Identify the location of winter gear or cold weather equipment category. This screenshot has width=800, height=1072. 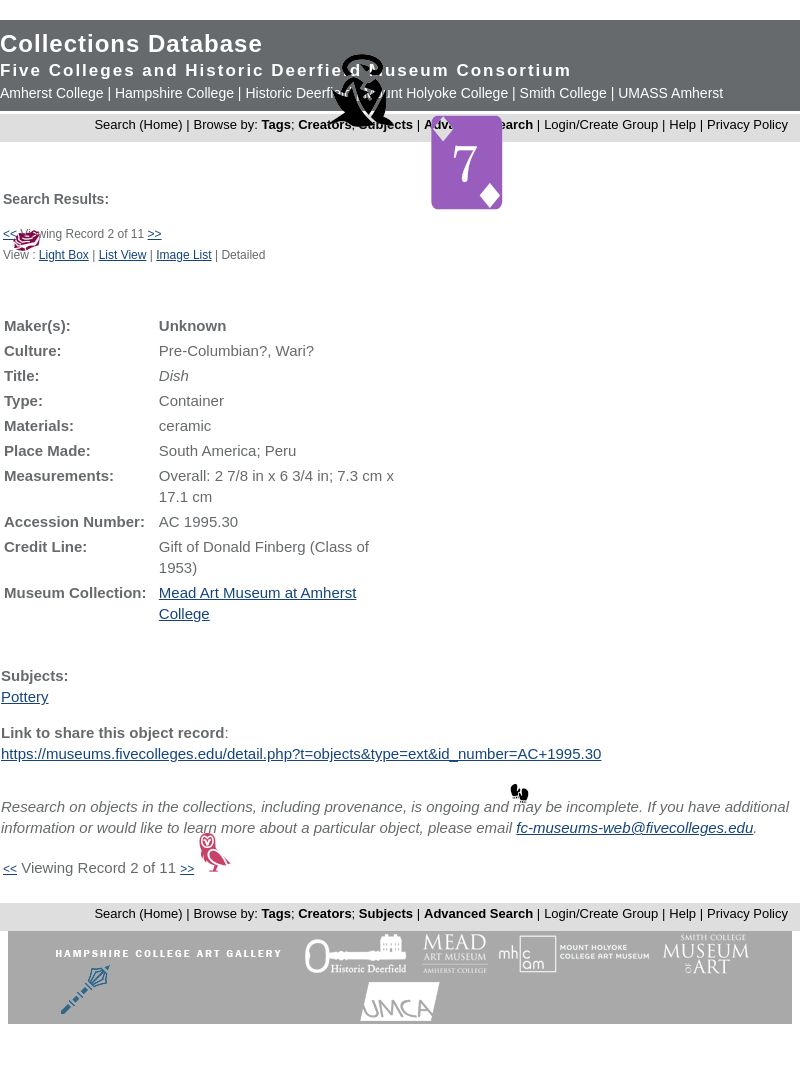
(519, 793).